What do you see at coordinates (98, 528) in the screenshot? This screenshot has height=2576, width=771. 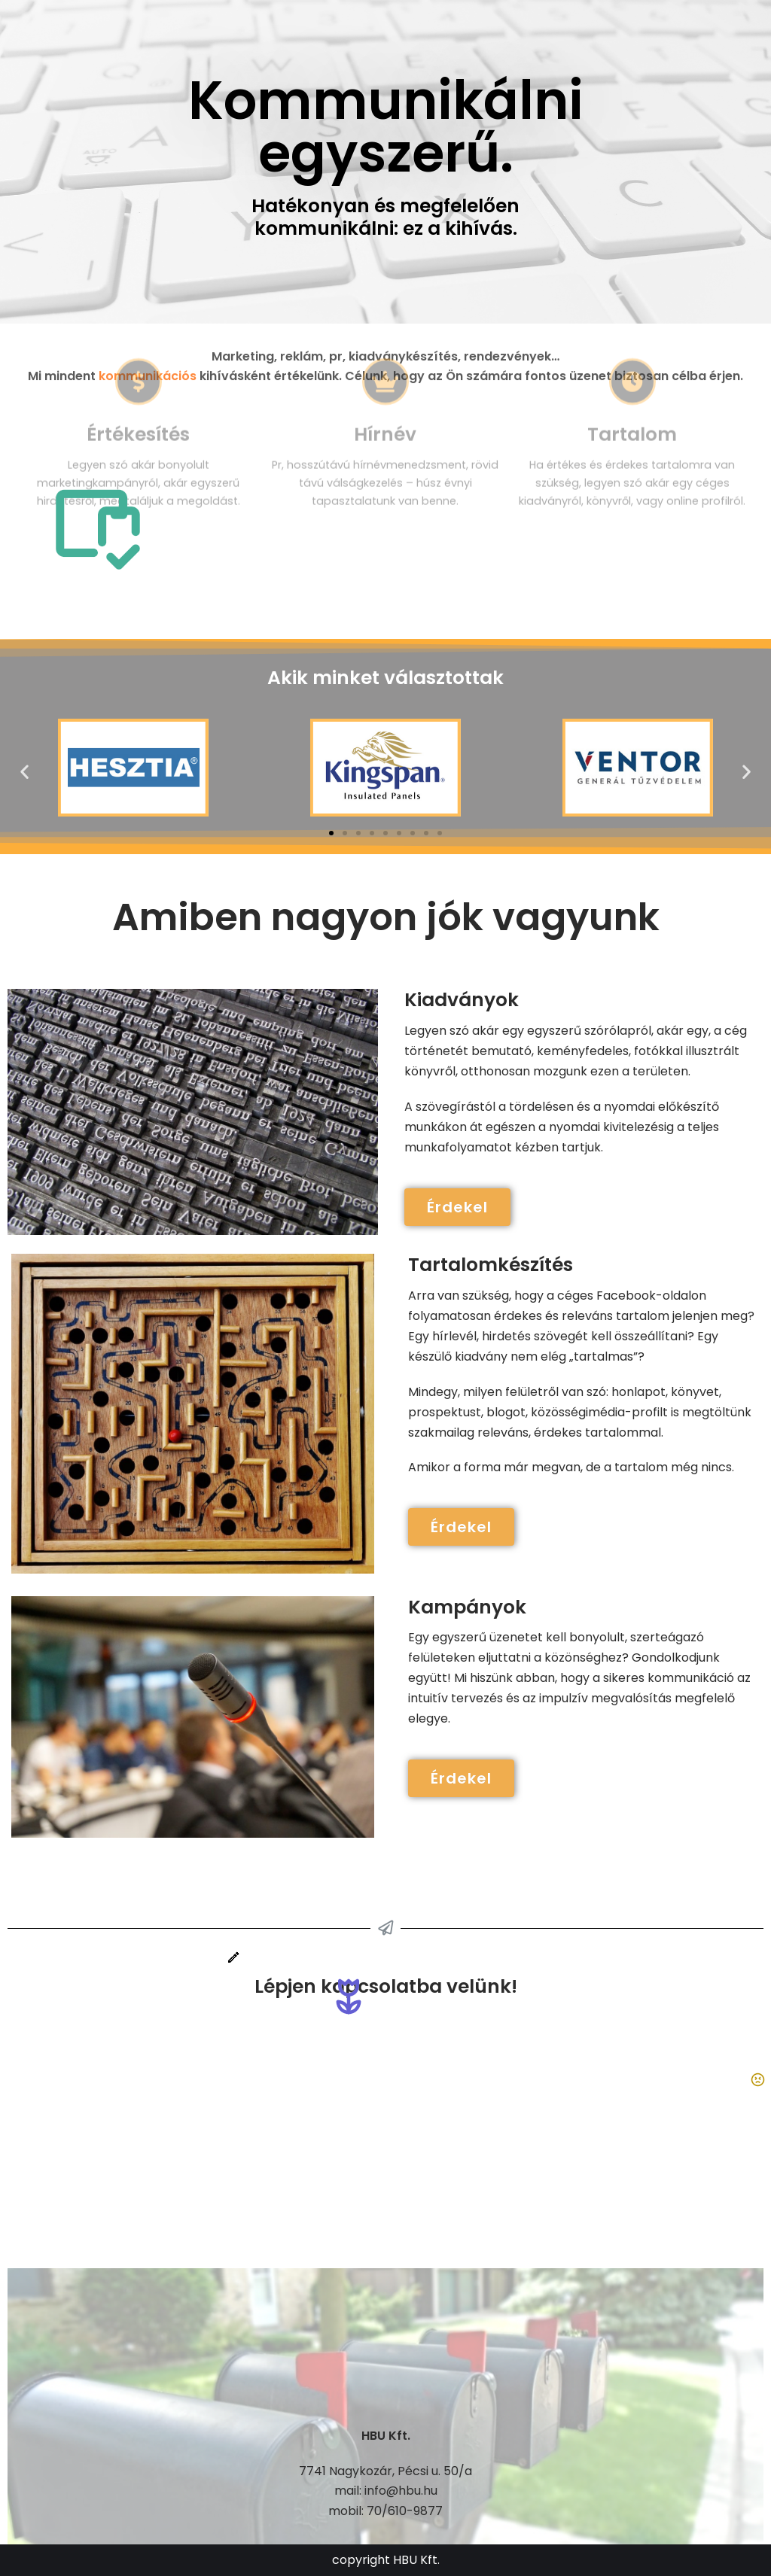 I see `devices successfully synced or connected` at bounding box center [98, 528].